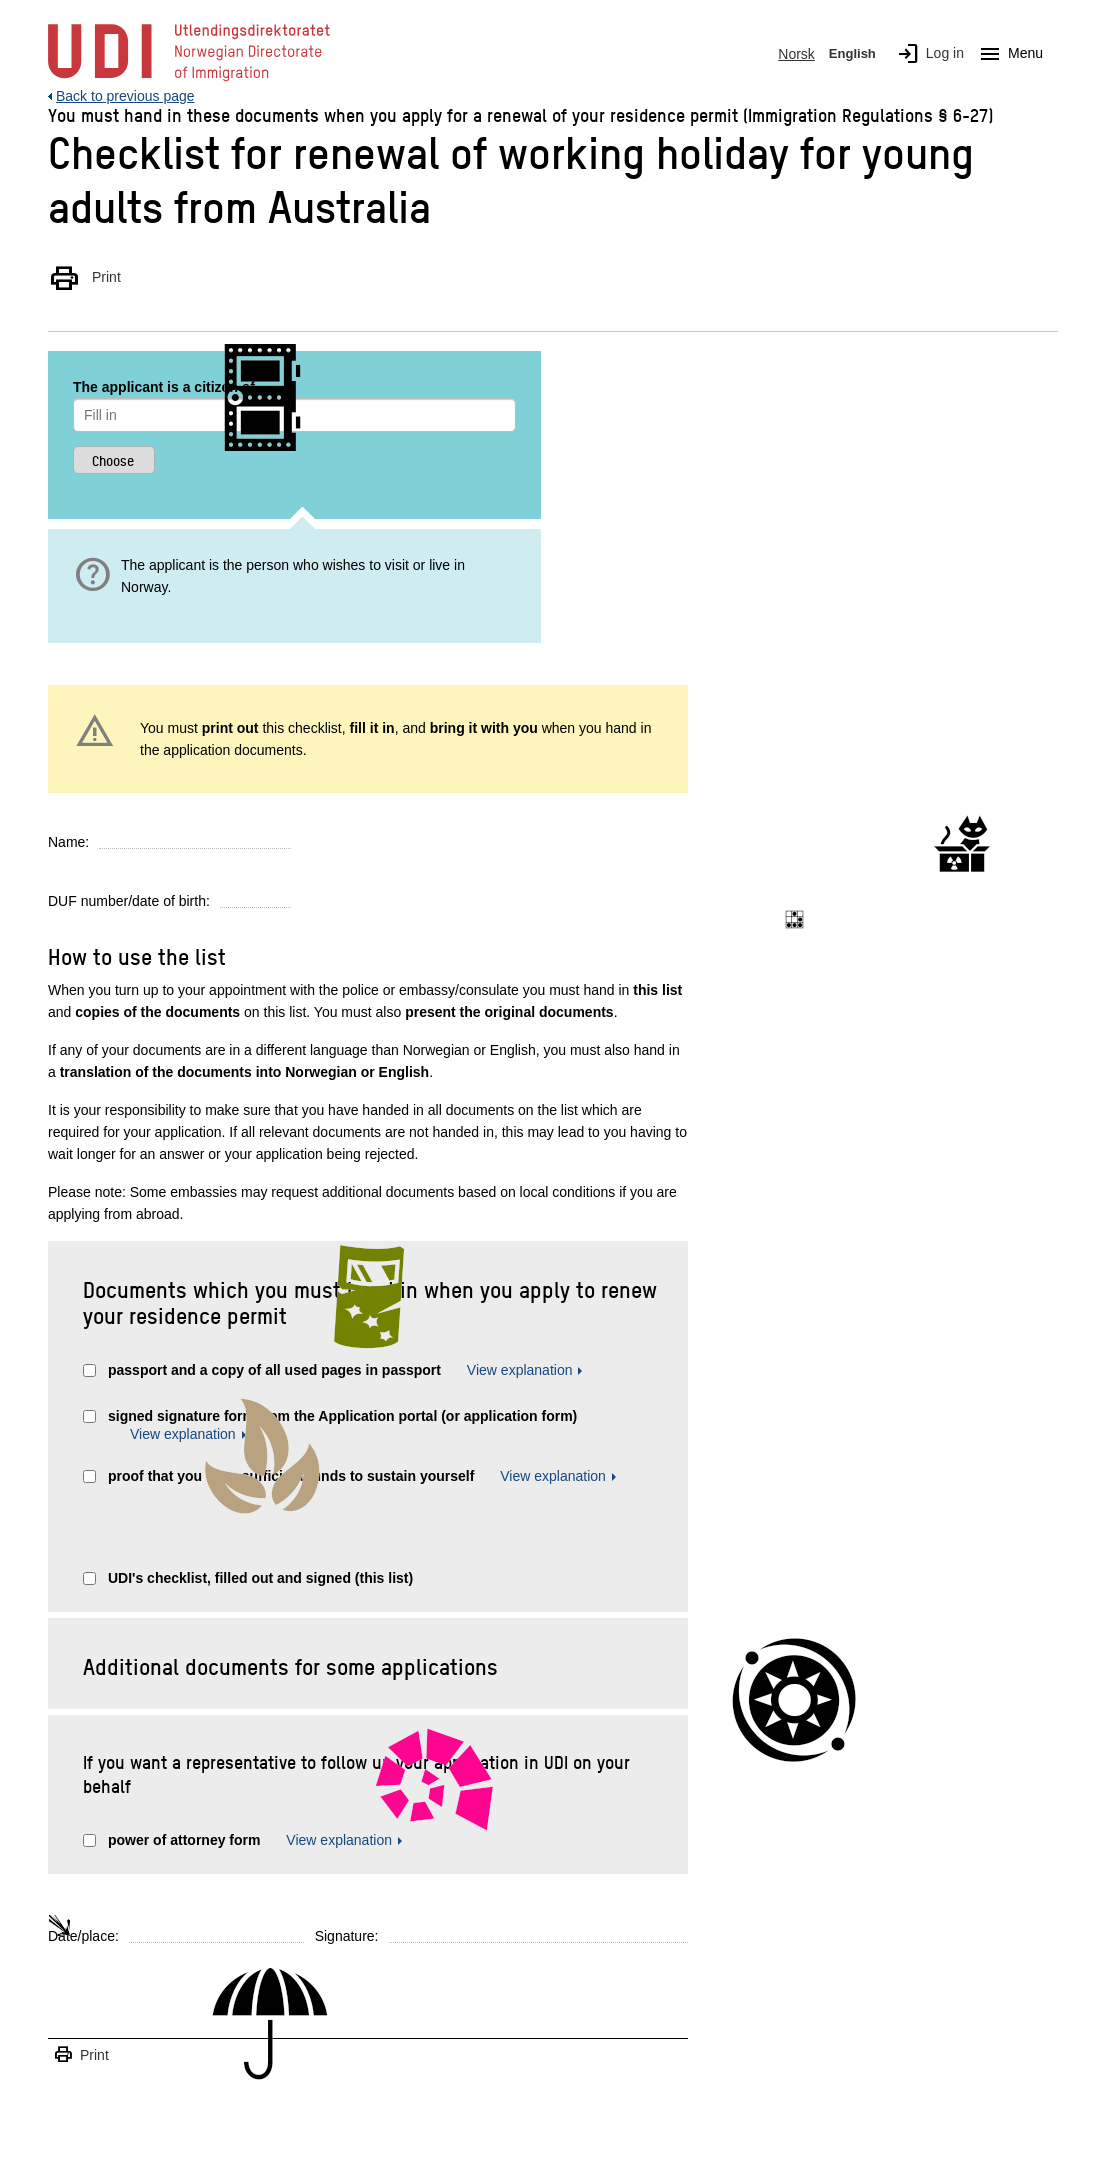  I want to click on indicates a quantum state where the outcome is alive/positive, so click(962, 844).